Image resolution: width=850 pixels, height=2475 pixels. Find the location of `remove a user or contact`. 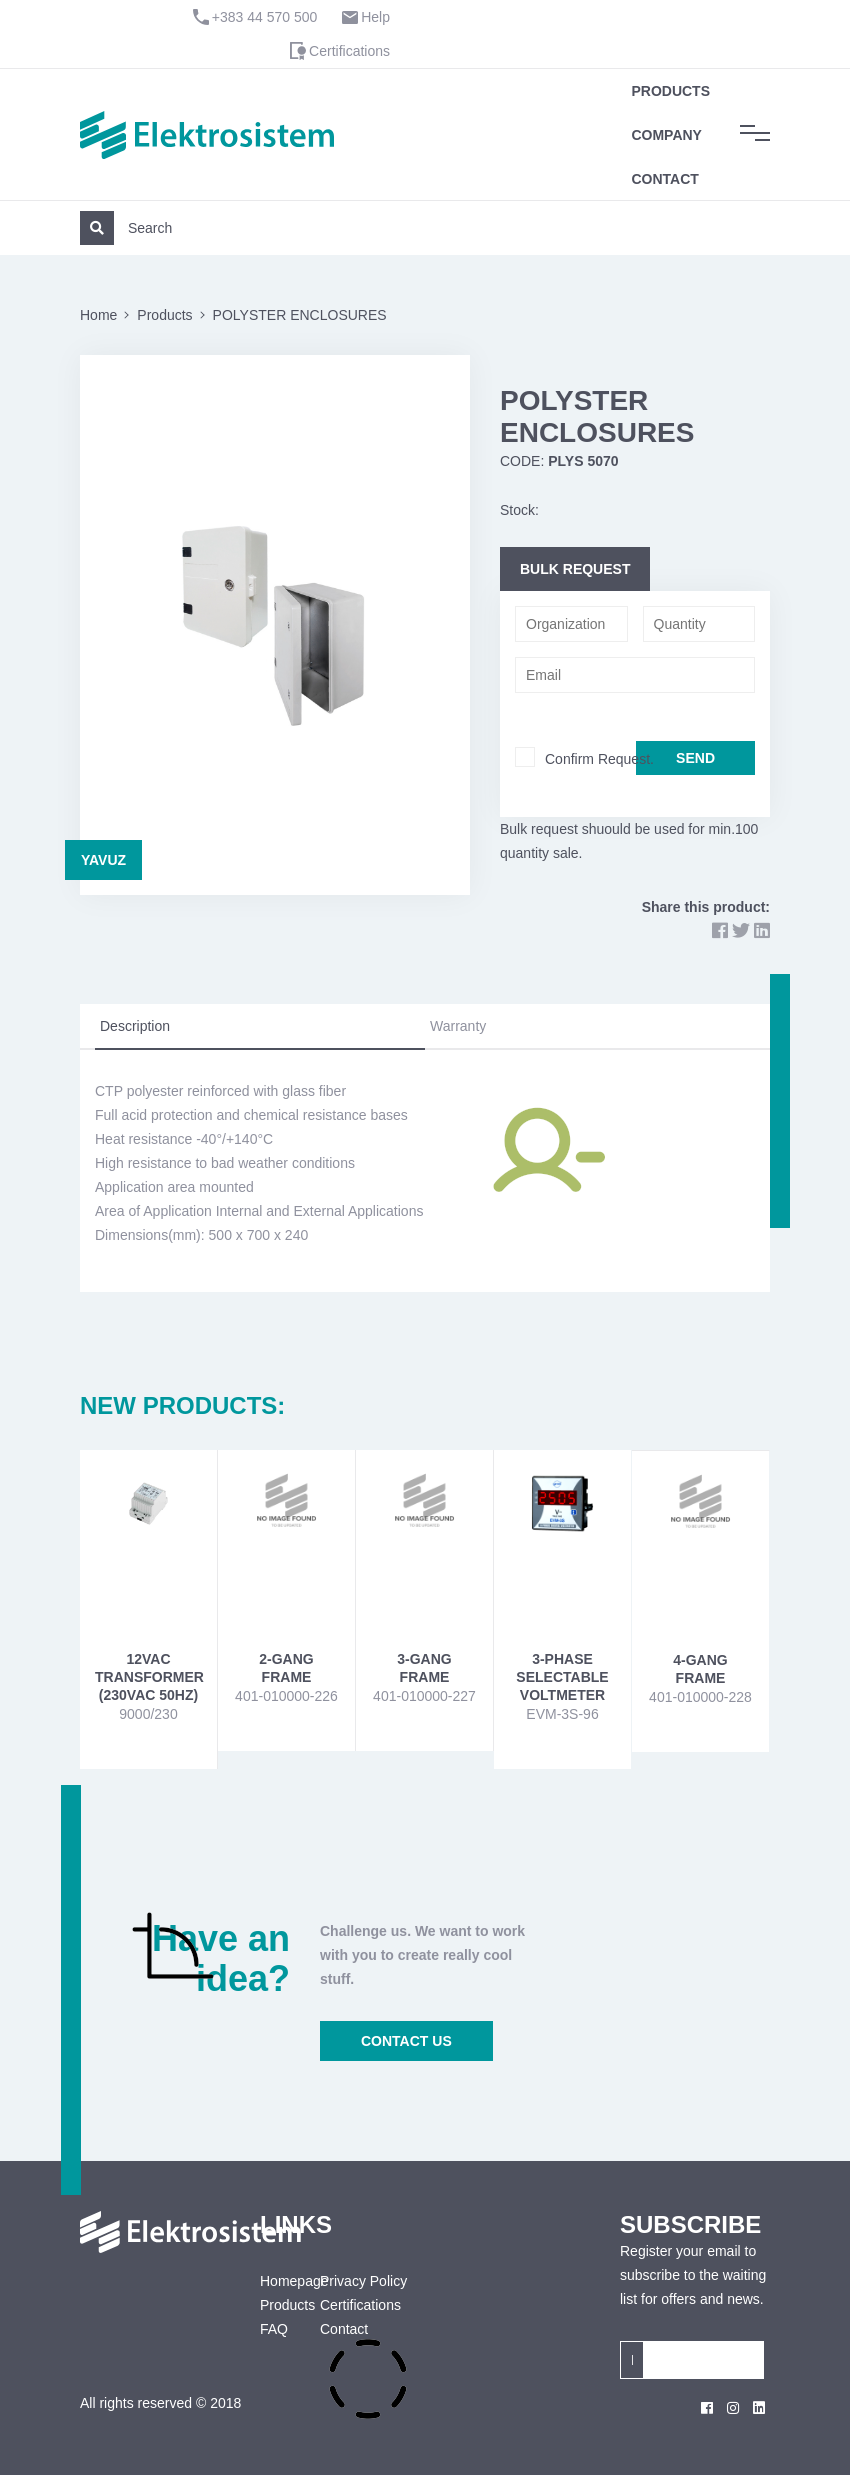

remove a user or contact is located at coordinates (546, 1153).